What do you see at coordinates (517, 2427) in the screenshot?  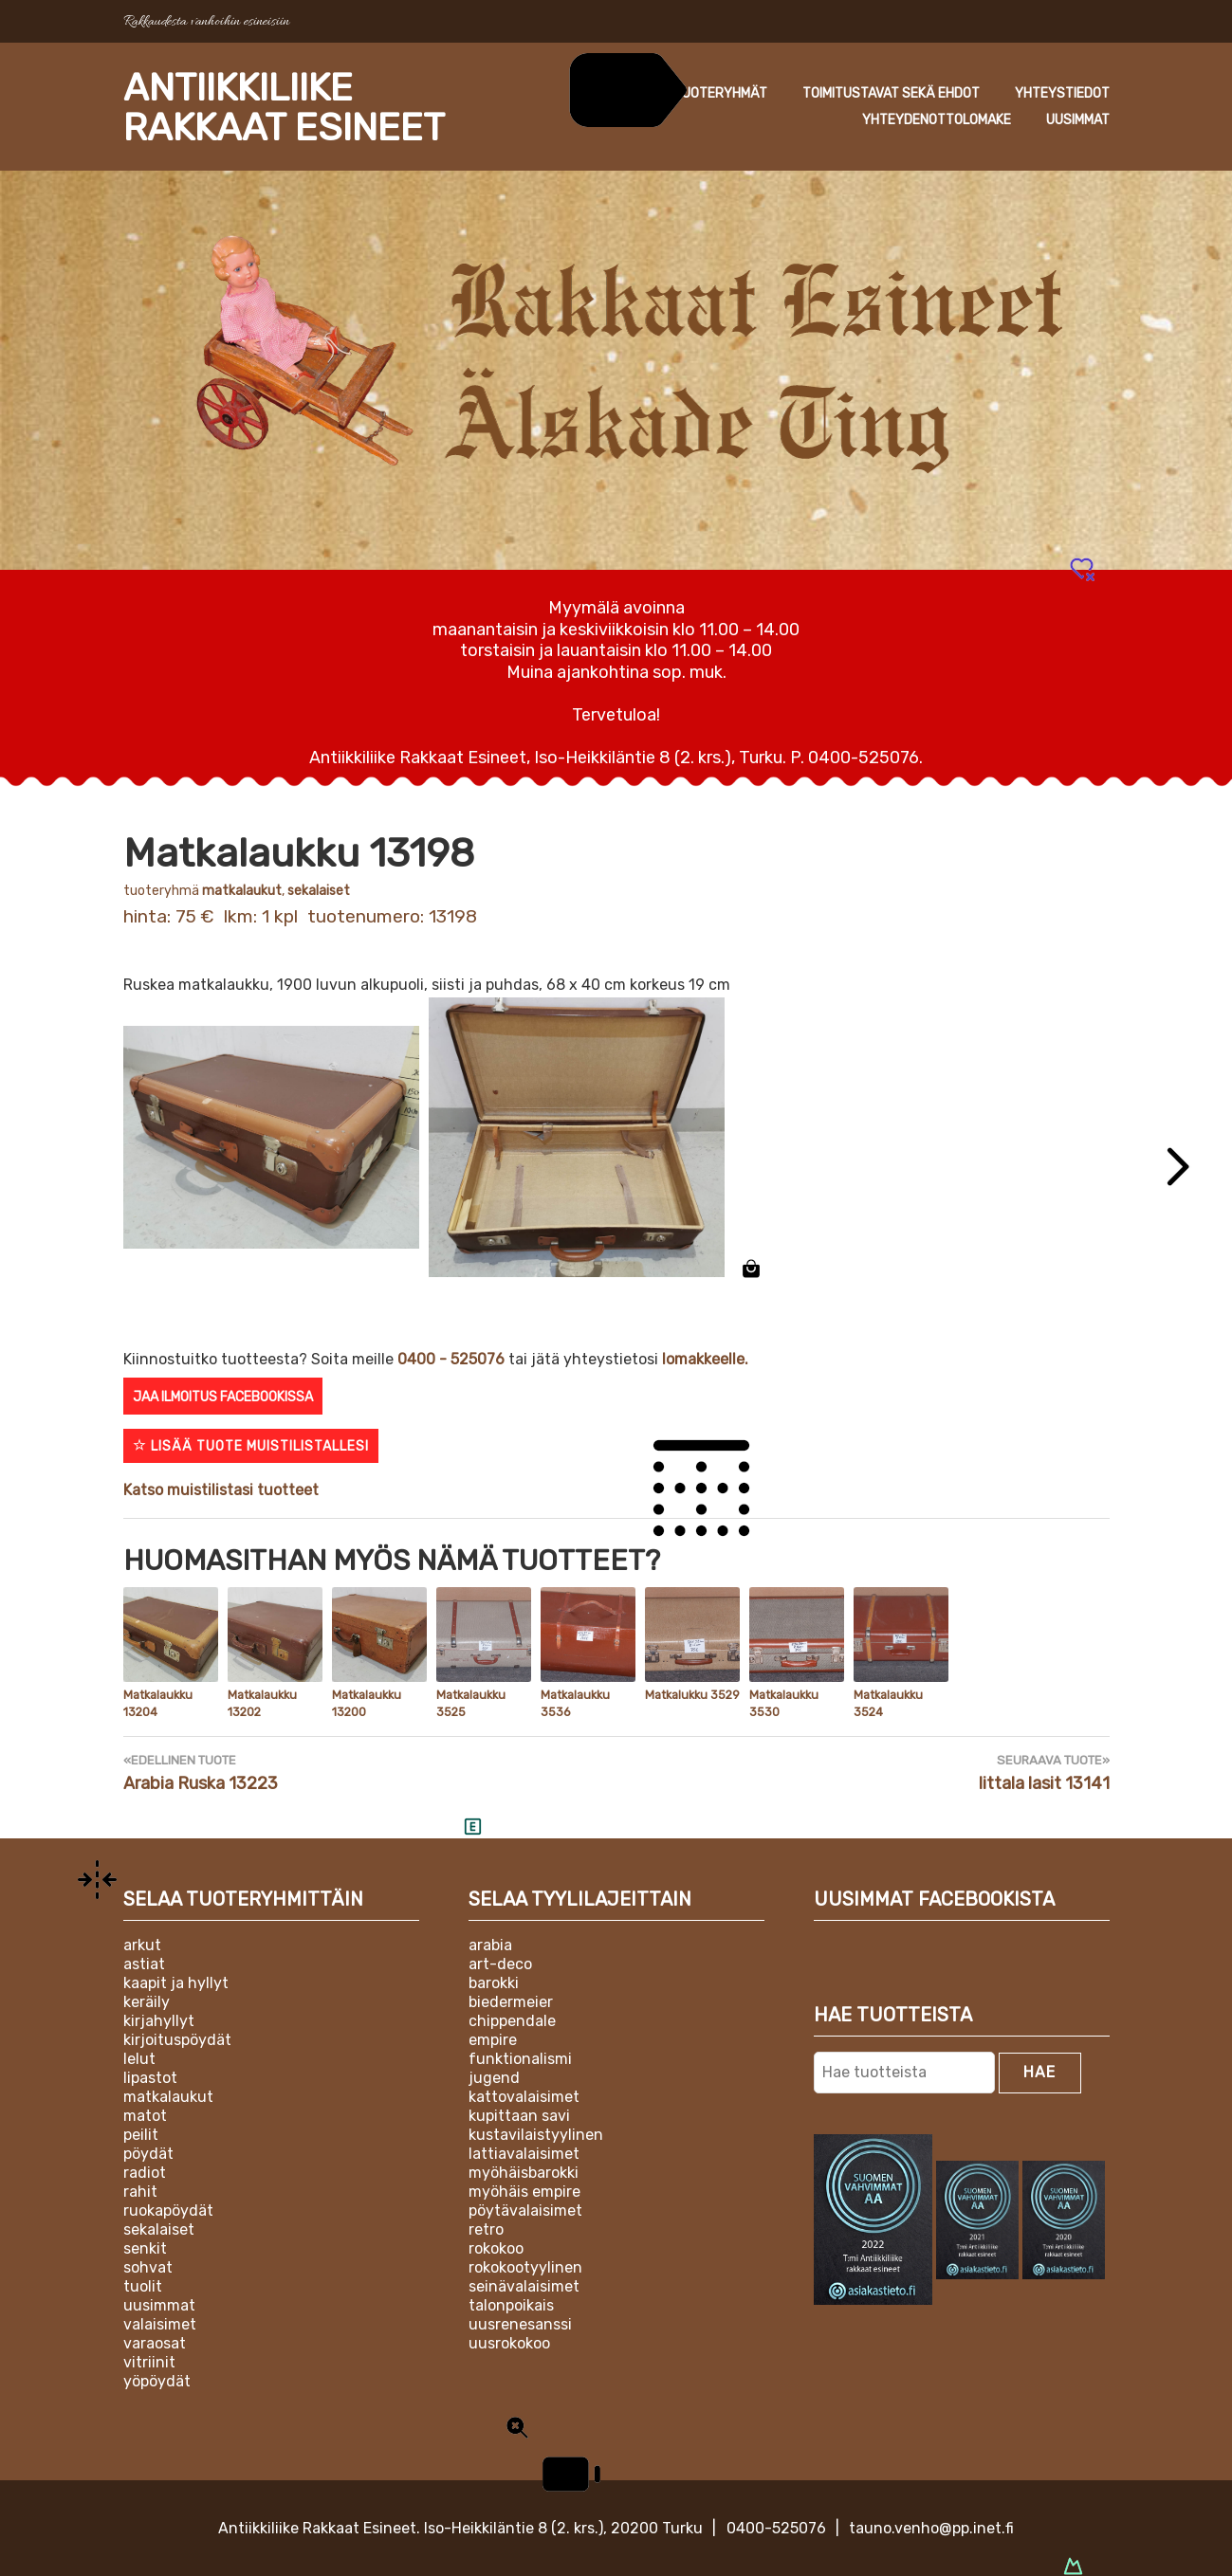 I see `cancel or clear current search` at bounding box center [517, 2427].